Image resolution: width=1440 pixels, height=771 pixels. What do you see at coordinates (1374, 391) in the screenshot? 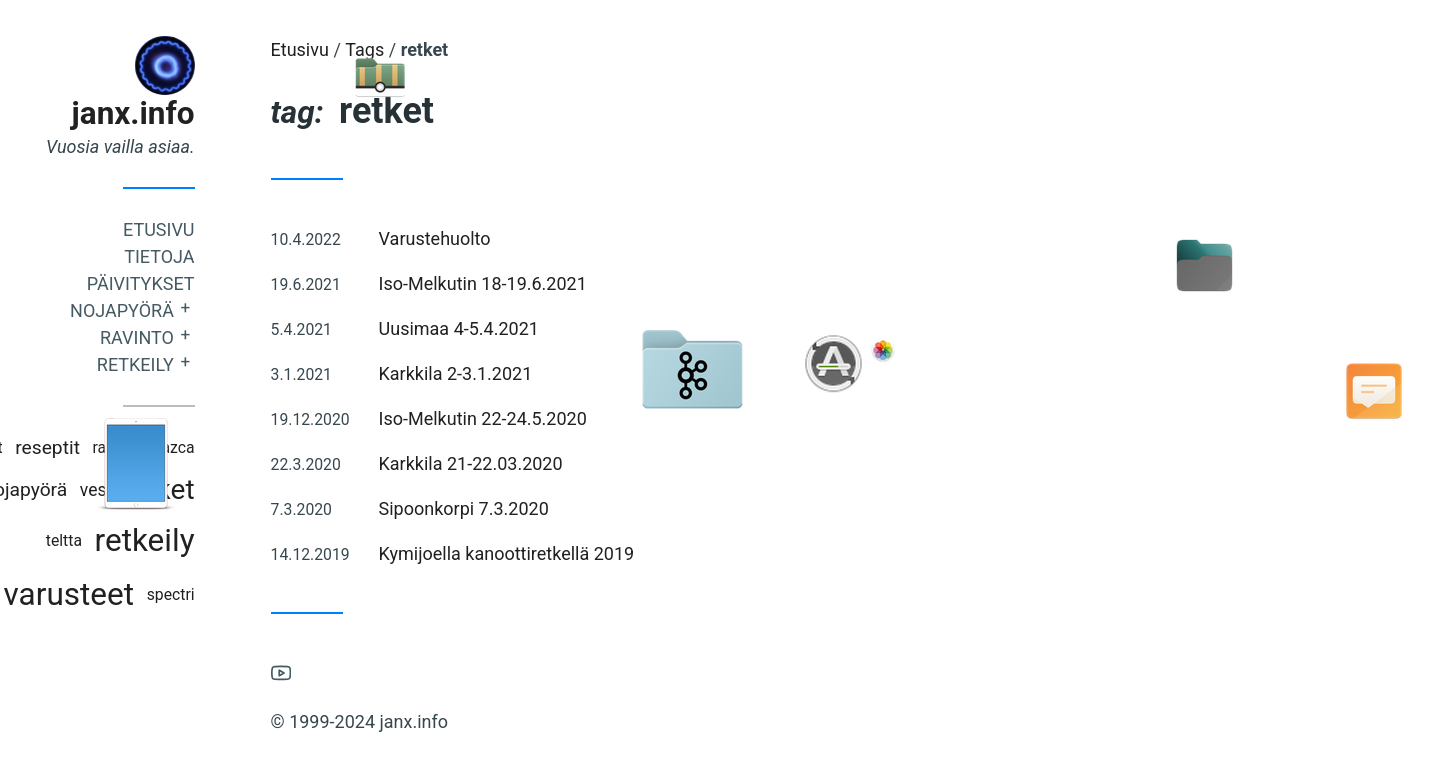
I see `open instant messaging app` at bounding box center [1374, 391].